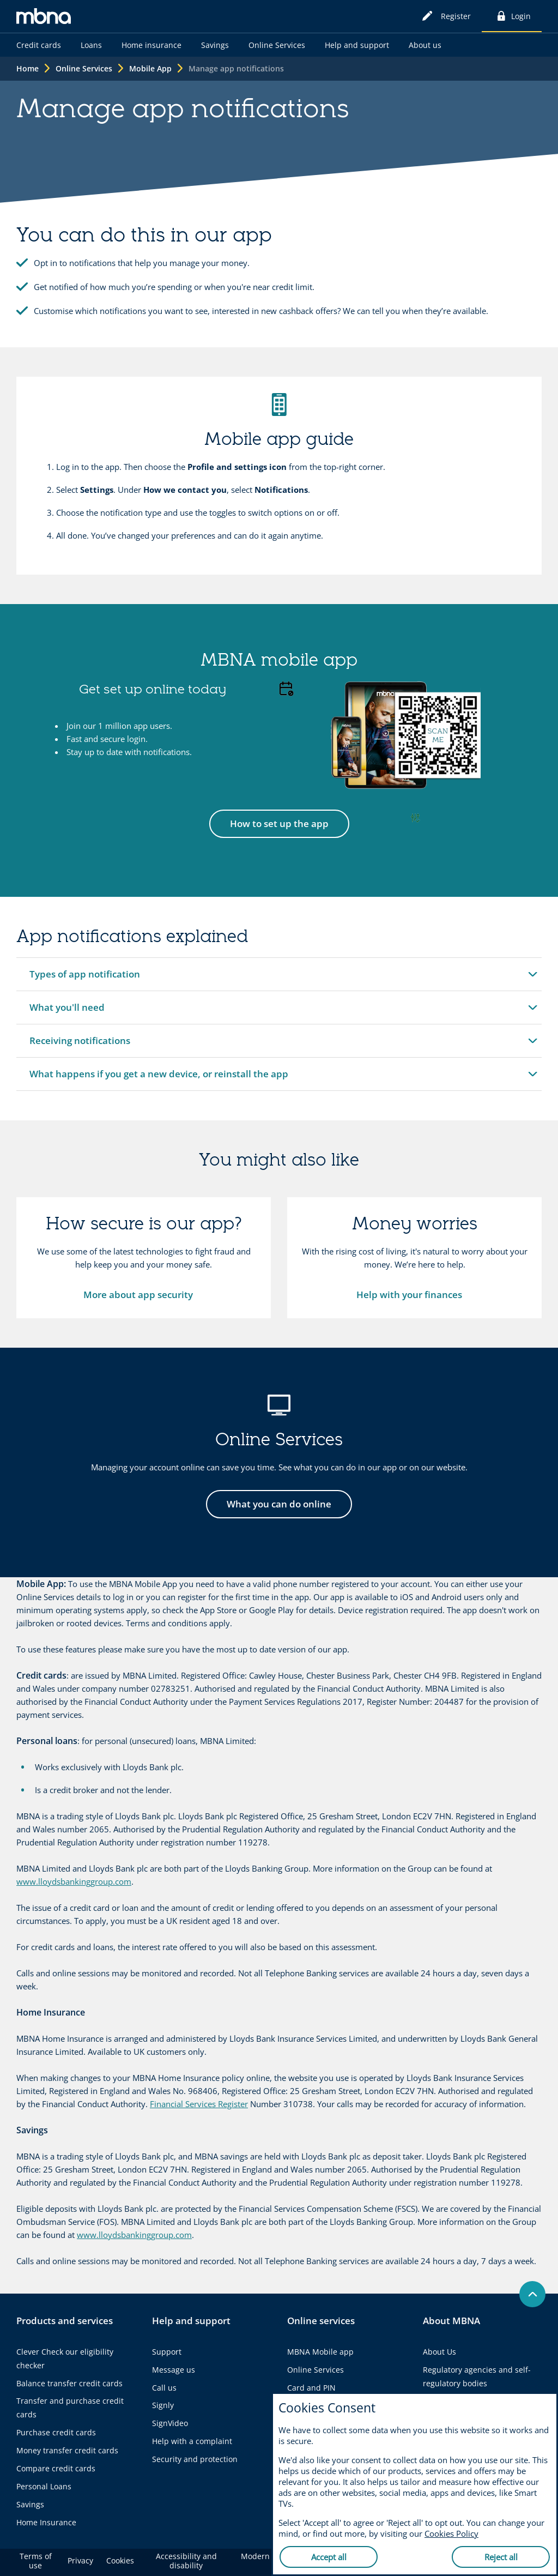 This screenshot has height=2576, width=558. What do you see at coordinates (415, 818) in the screenshot?
I see `settings saved successfully` at bounding box center [415, 818].